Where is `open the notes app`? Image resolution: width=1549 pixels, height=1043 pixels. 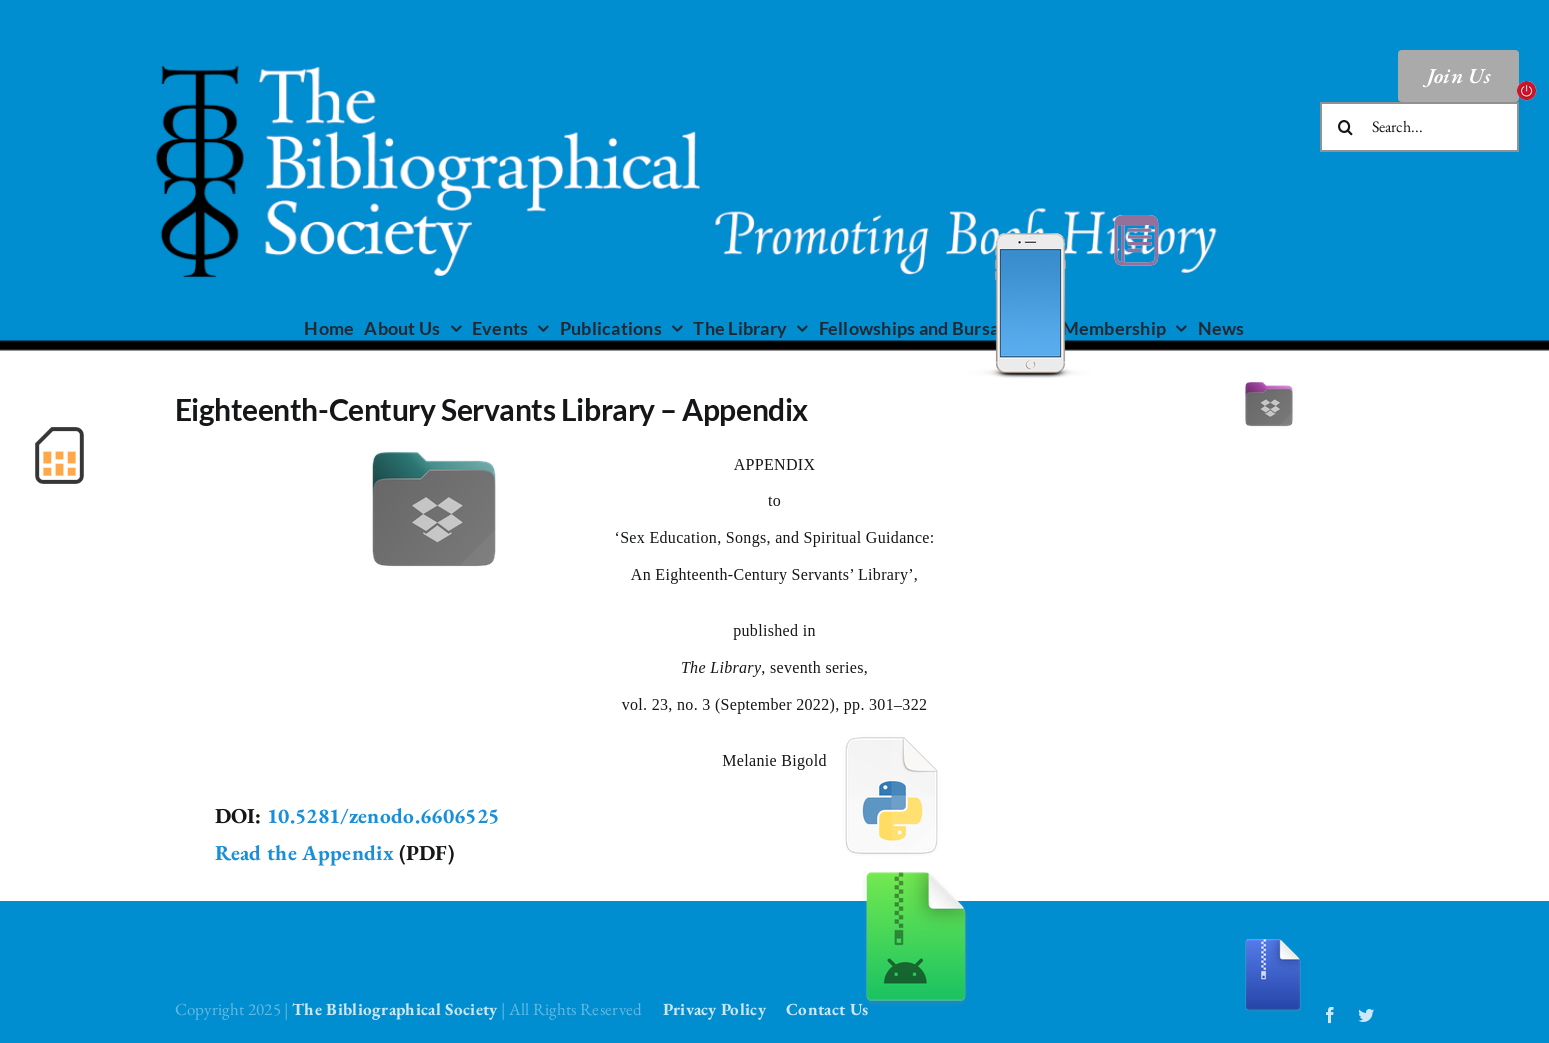
open the notes app is located at coordinates (1138, 242).